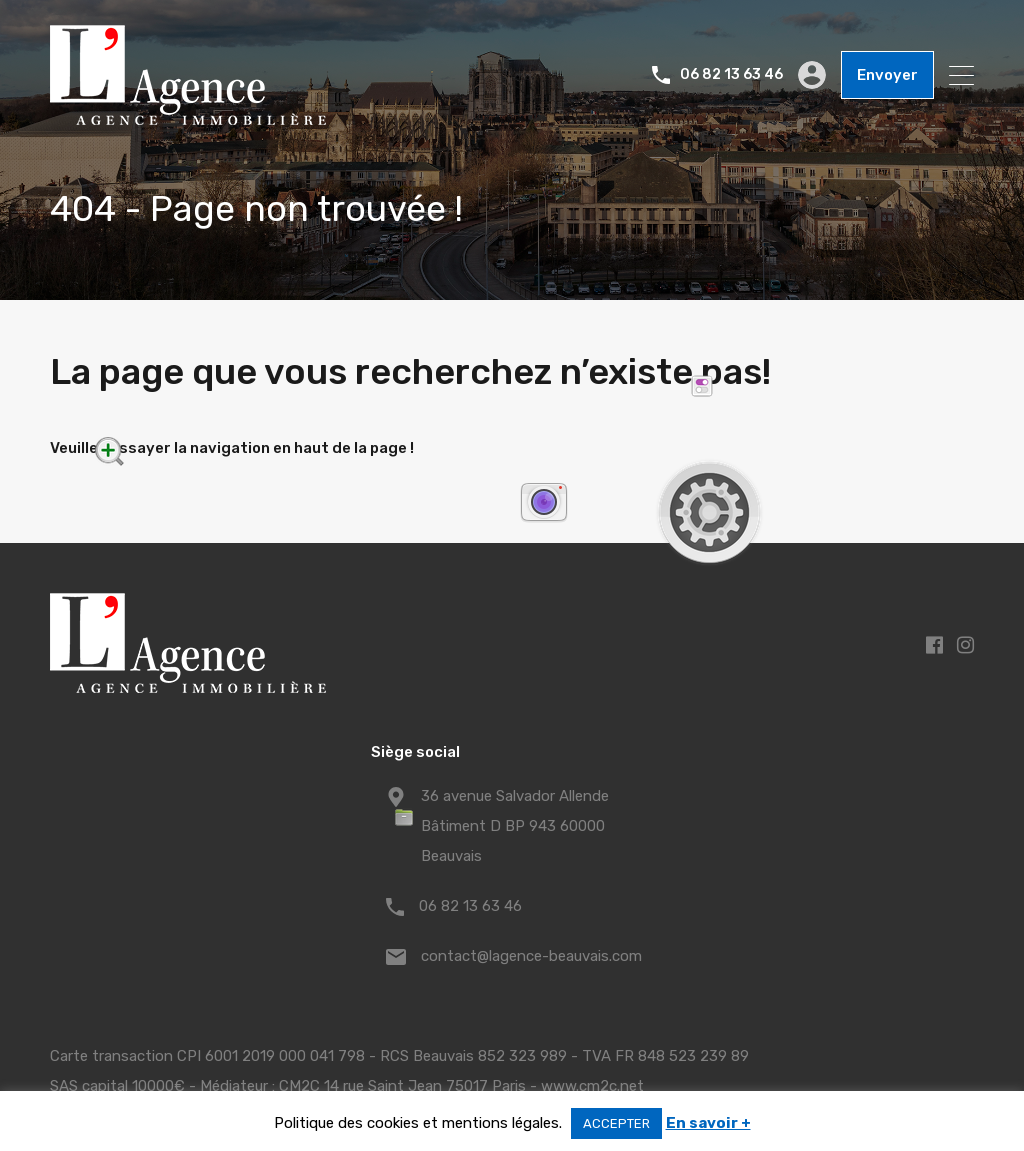 The height and width of the screenshot is (1151, 1024). I want to click on zoom in on file or document content, so click(109, 451).